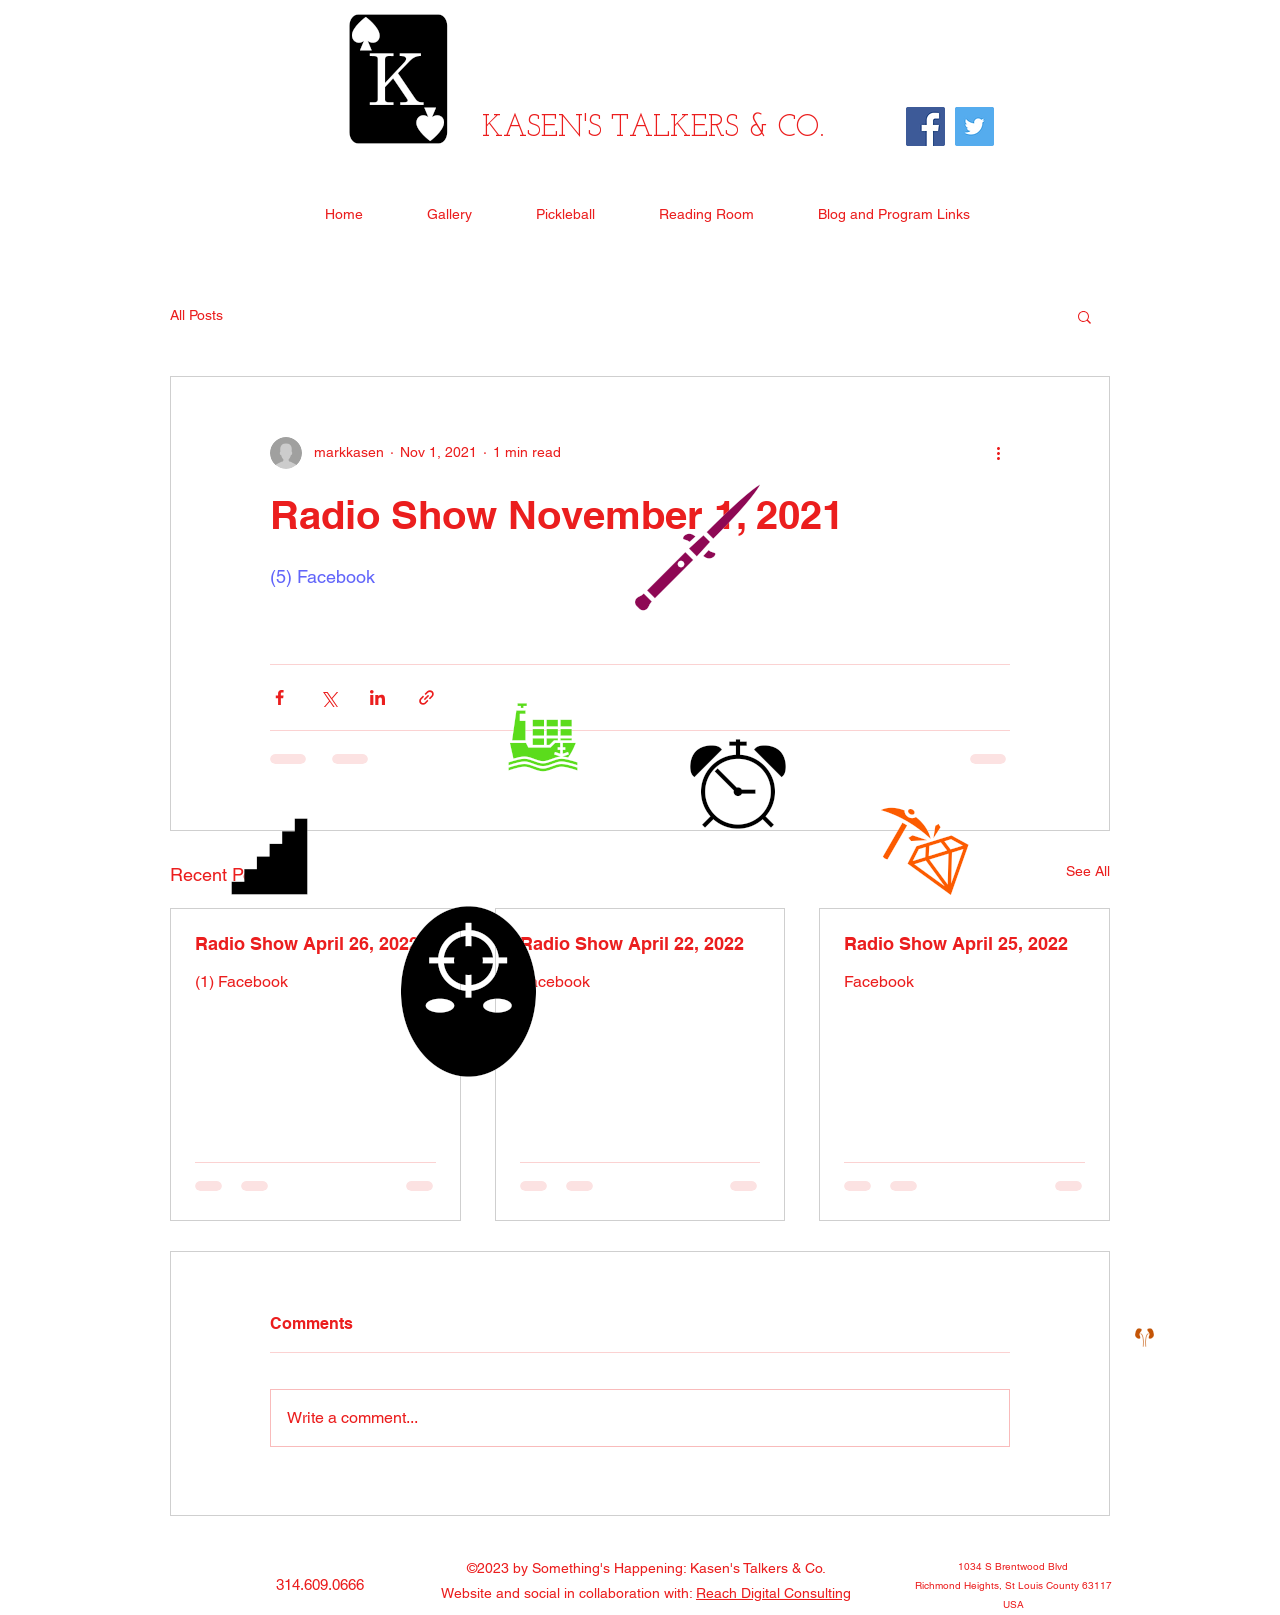 The width and height of the screenshot is (1280, 1615). What do you see at coordinates (398, 79) in the screenshot?
I see `king of spades playing card` at bounding box center [398, 79].